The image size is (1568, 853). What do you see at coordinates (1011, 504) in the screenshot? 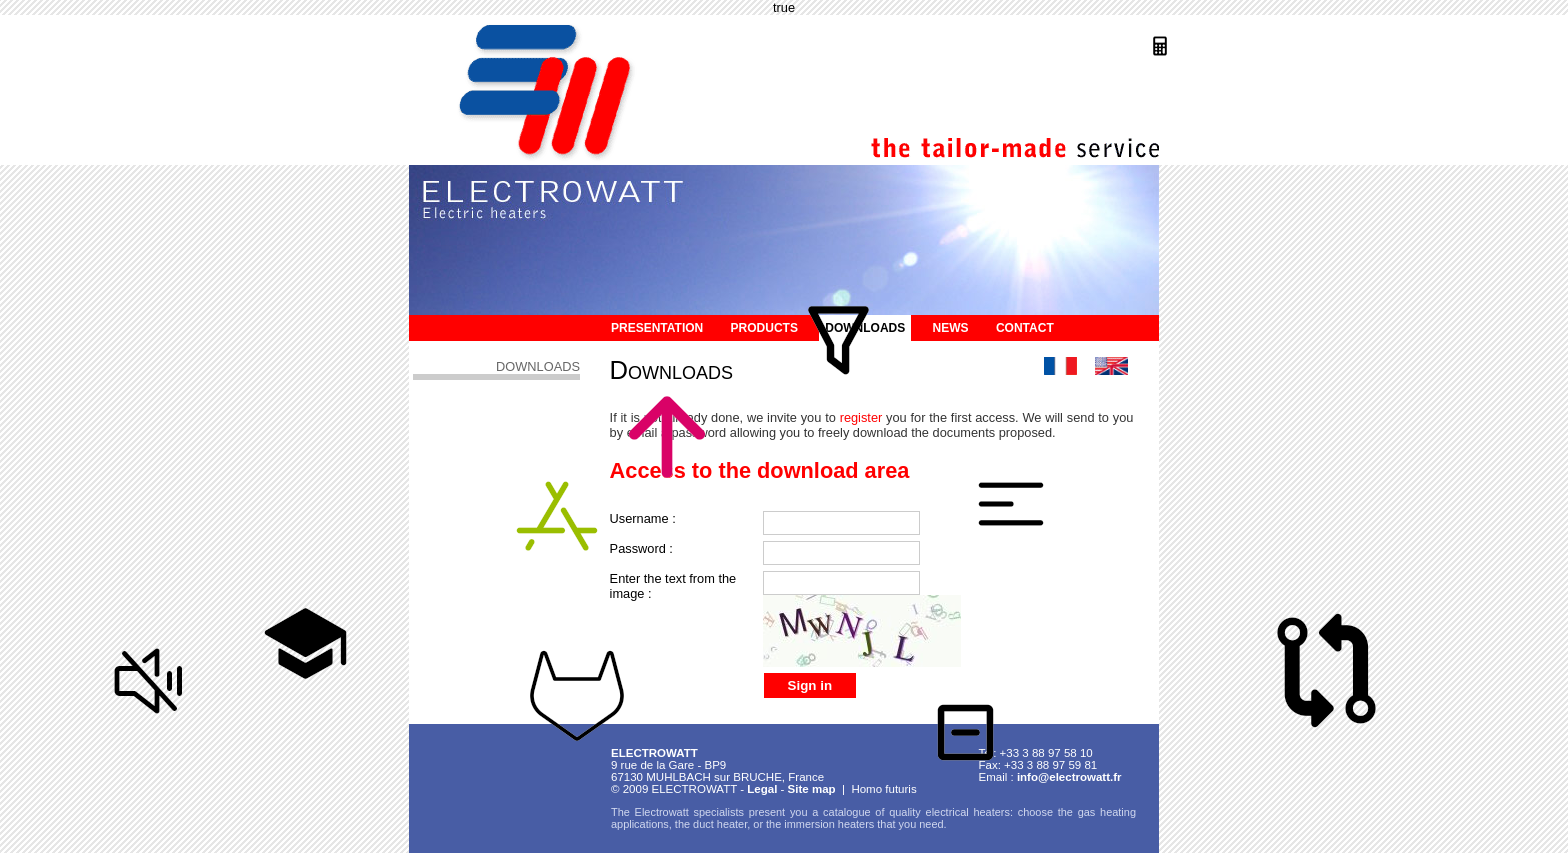
I see `open navigation menu` at bounding box center [1011, 504].